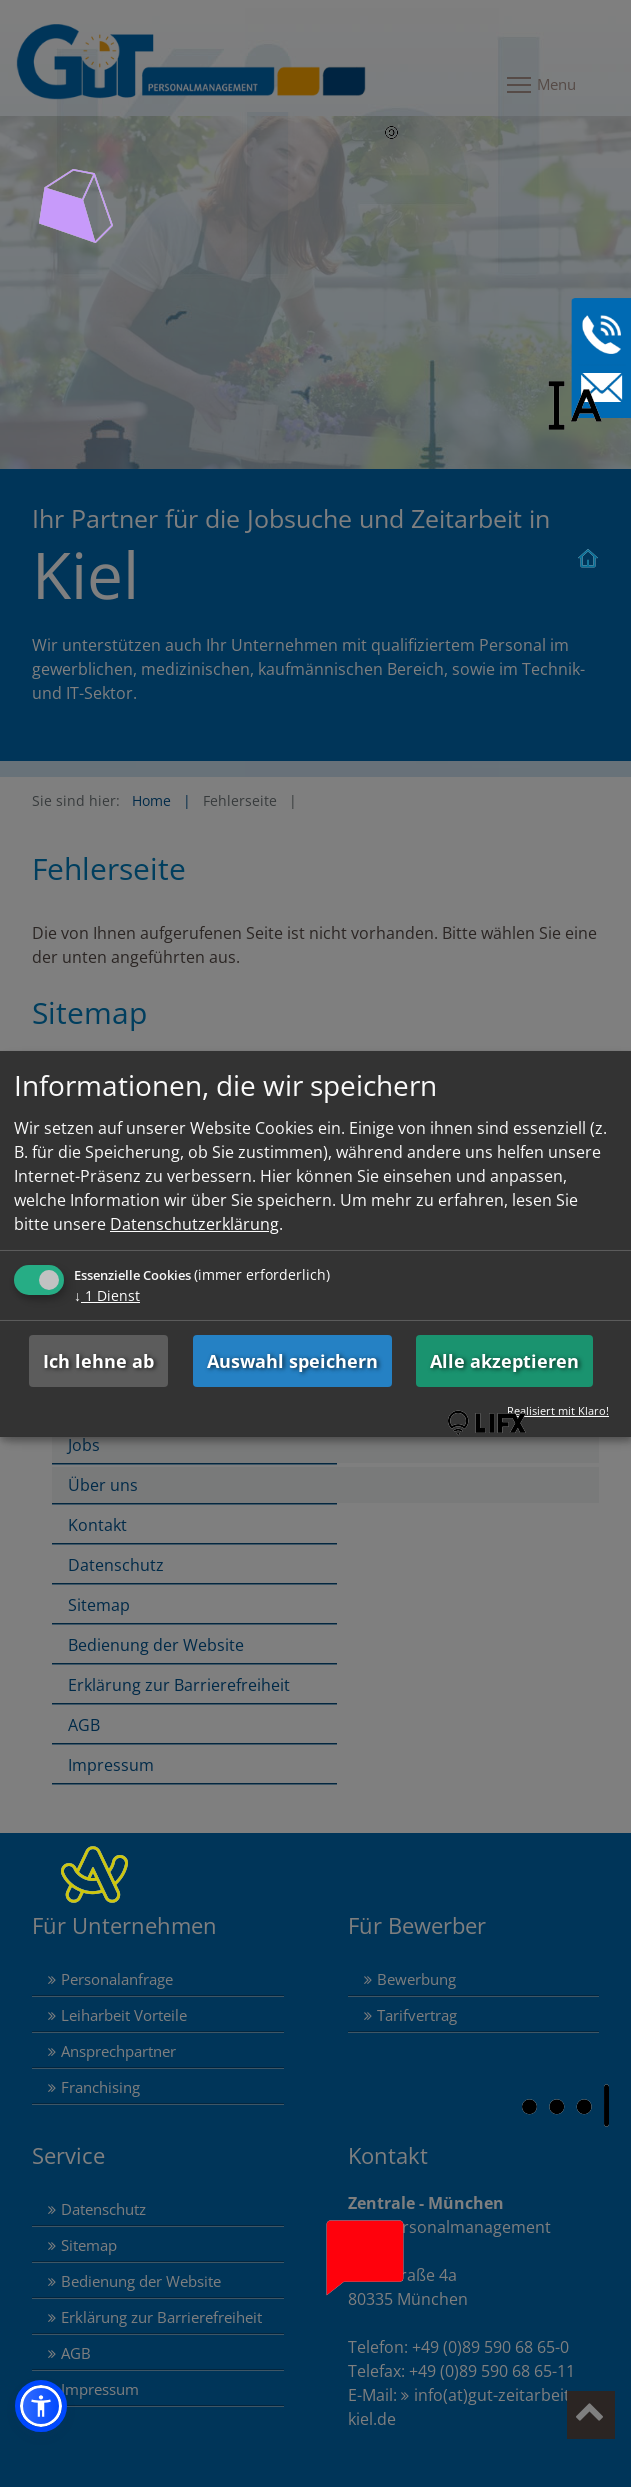 The height and width of the screenshot is (2487, 631). What do you see at coordinates (391, 132) in the screenshot?
I see `indicates content shared under creative commons share-alike license` at bounding box center [391, 132].